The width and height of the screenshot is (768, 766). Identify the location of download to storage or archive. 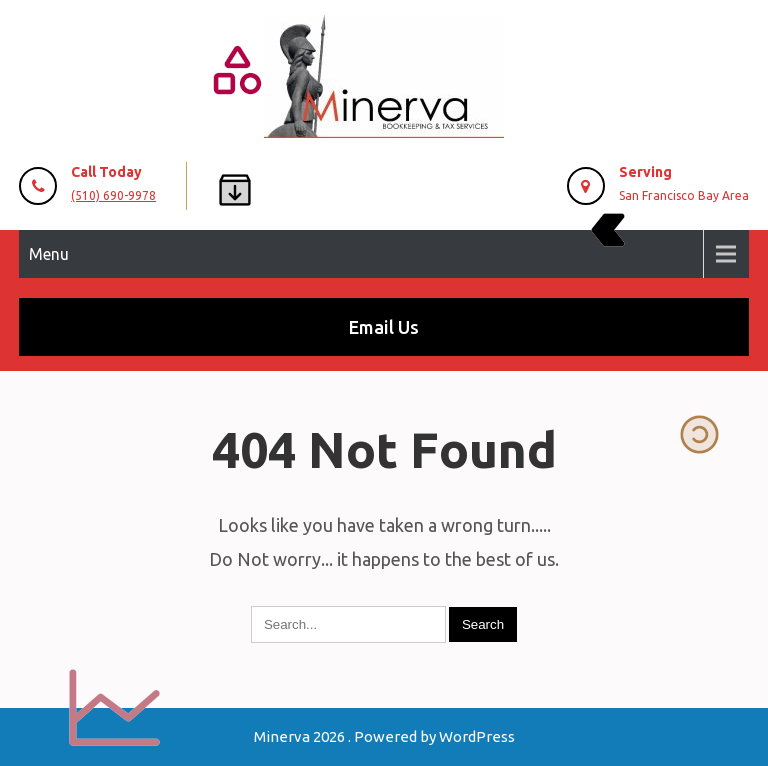
(235, 190).